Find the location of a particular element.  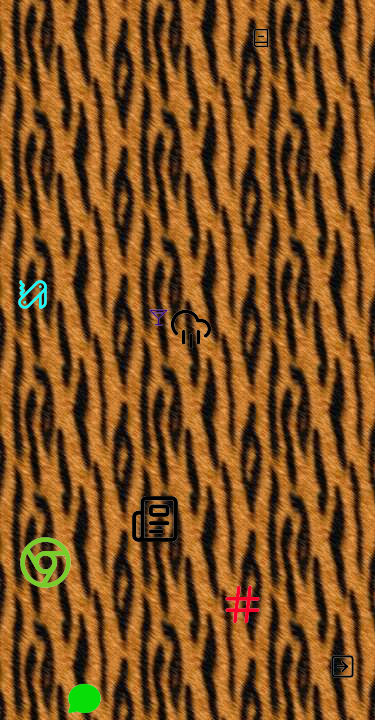

access bar or cocktail menu is located at coordinates (158, 317).